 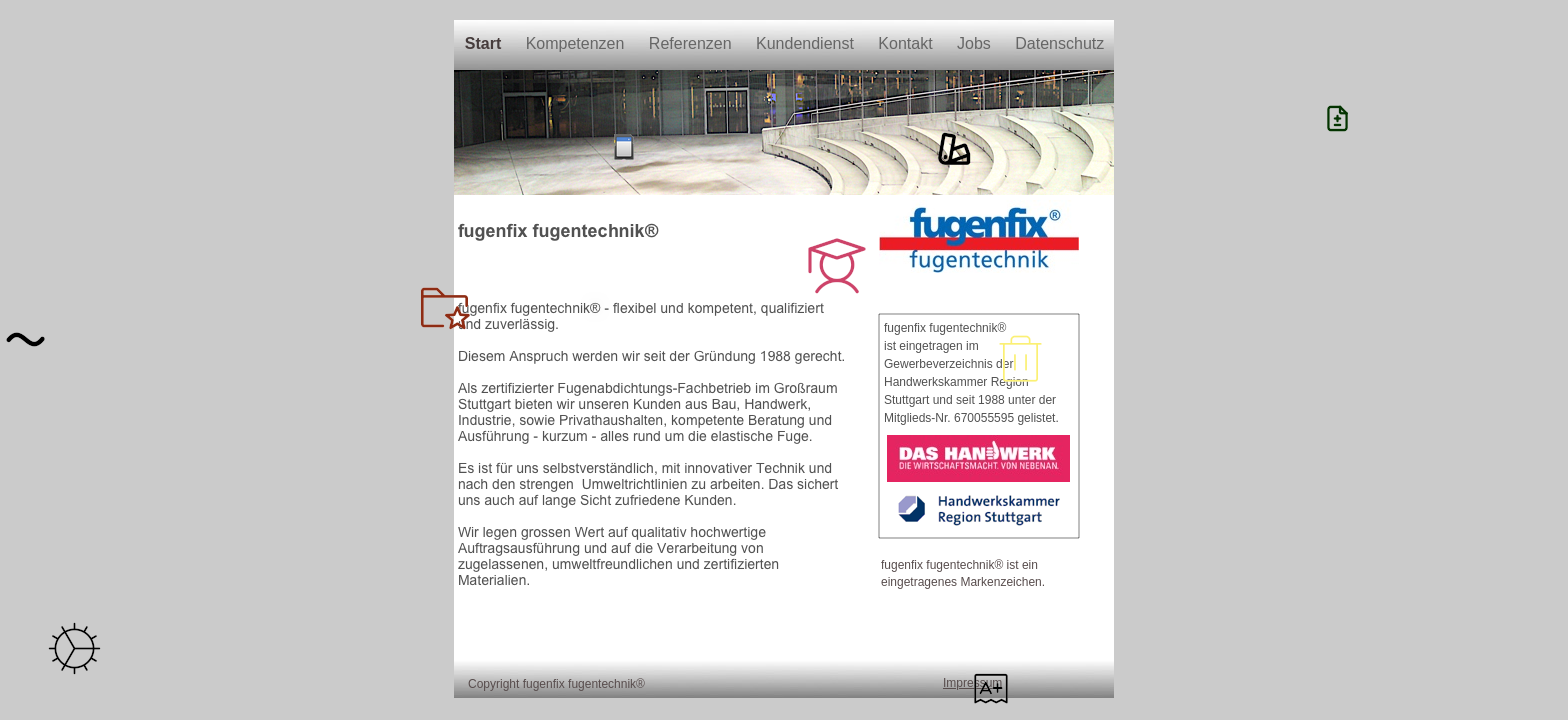 What do you see at coordinates (837, 267) in the screenshot?
I see `view student profile or account` at bounding box center [837, 267].